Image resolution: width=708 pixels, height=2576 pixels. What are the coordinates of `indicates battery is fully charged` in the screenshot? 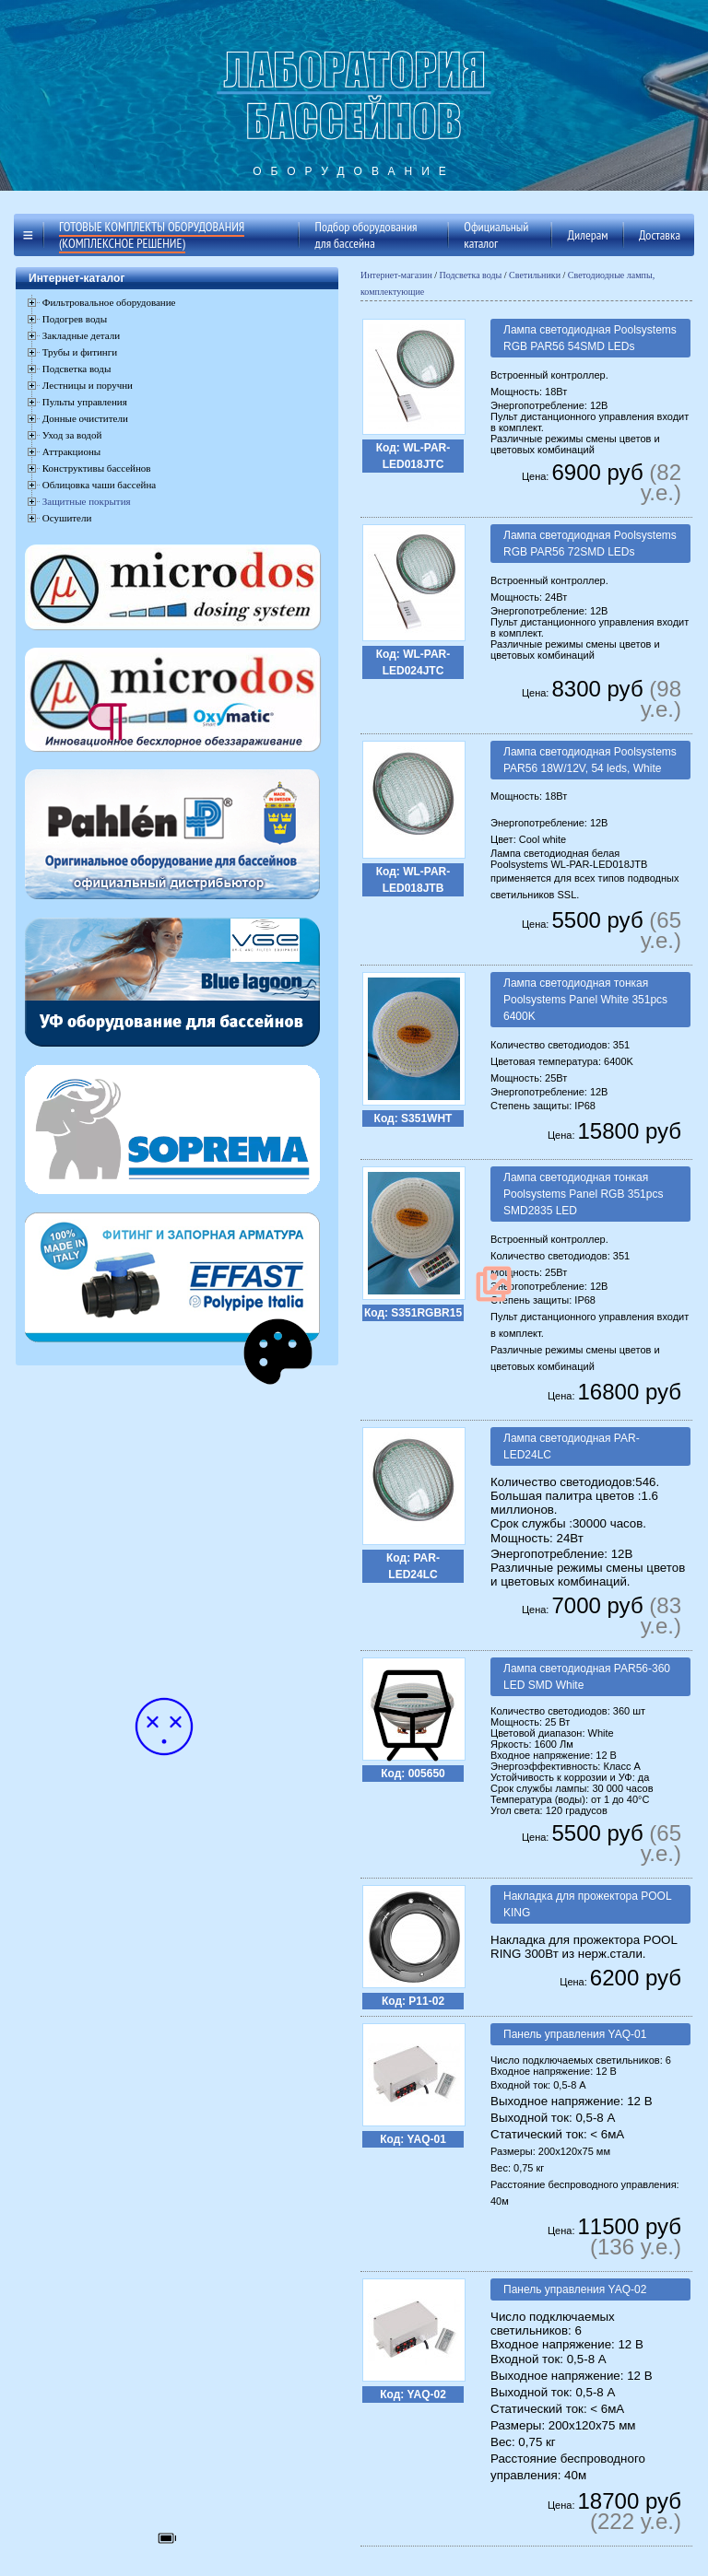 It's located at (167, 2538).